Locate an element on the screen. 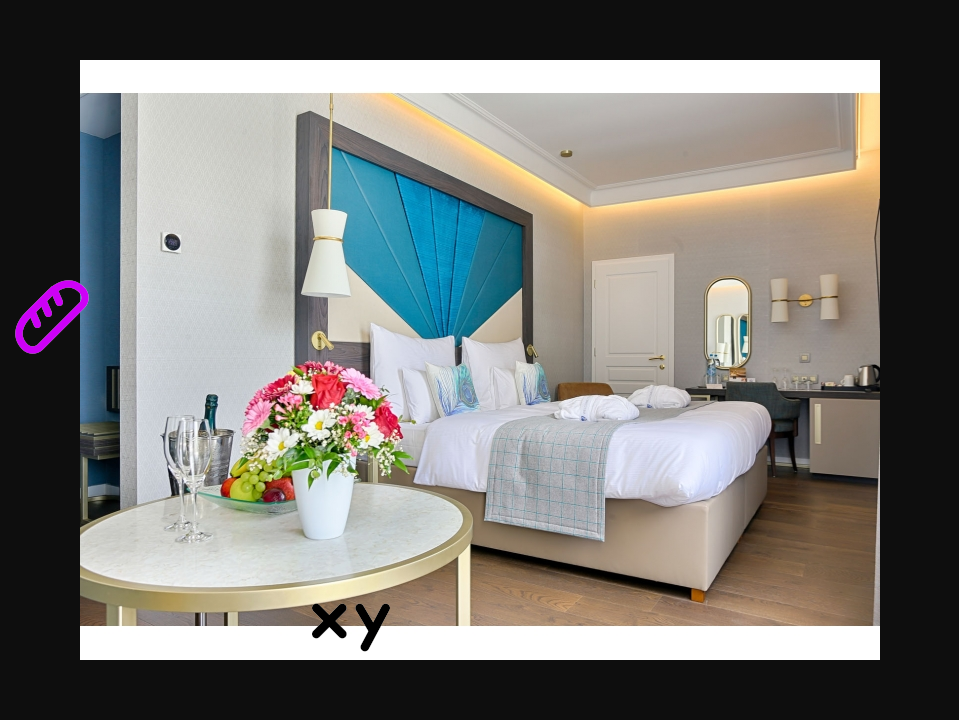 The width and height of the screenshot is (959, 720). browse bakery or bread products is located at coordinates (52, 317).